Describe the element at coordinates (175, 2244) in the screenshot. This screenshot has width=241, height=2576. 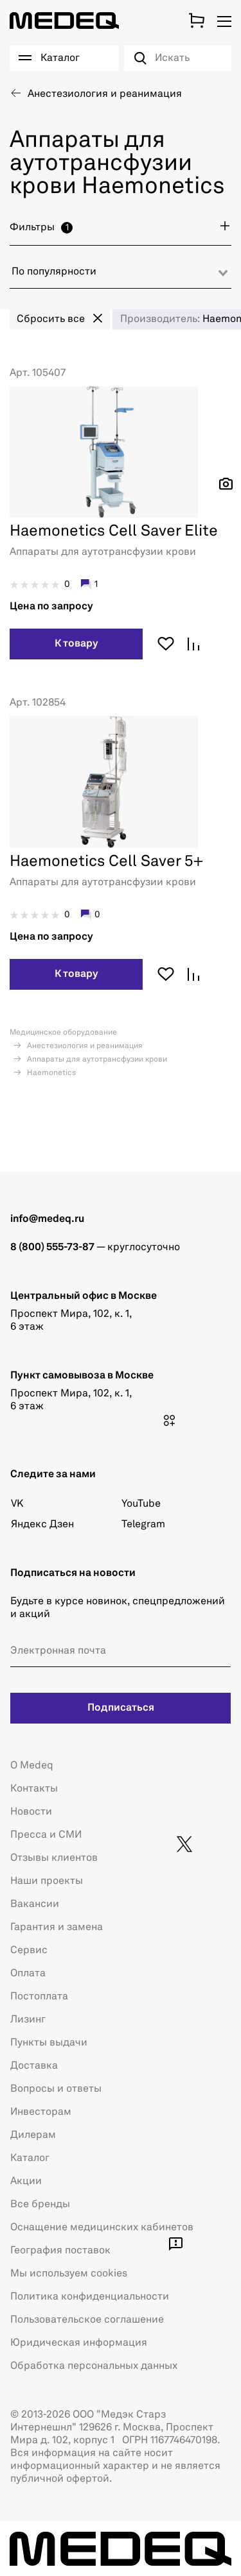
I see `message failed to send` at that location.